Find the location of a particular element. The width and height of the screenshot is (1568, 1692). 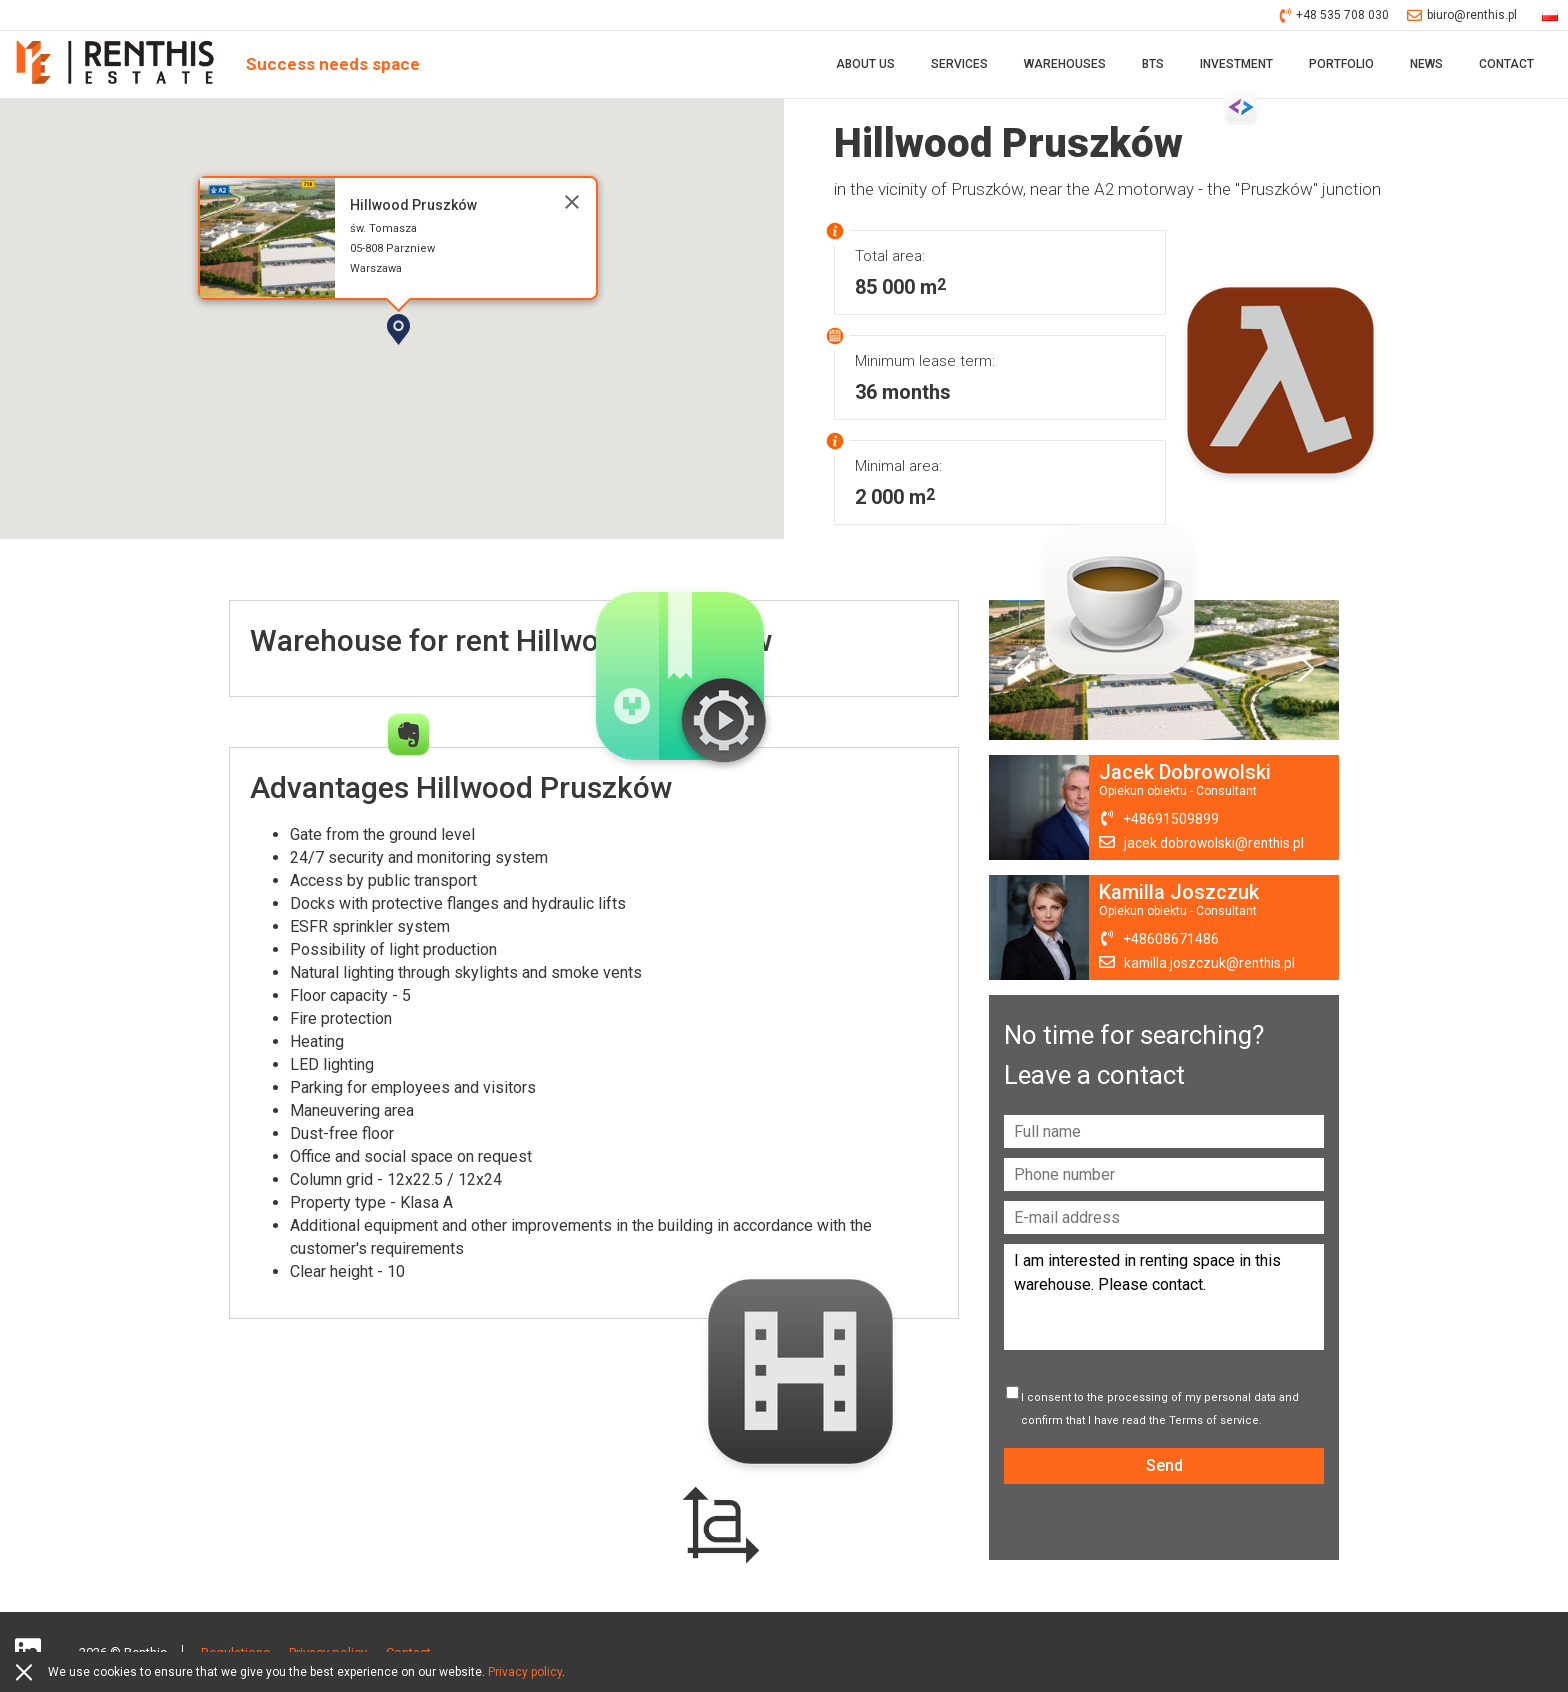

open haruna media player is located at coordinates (800, 1371).